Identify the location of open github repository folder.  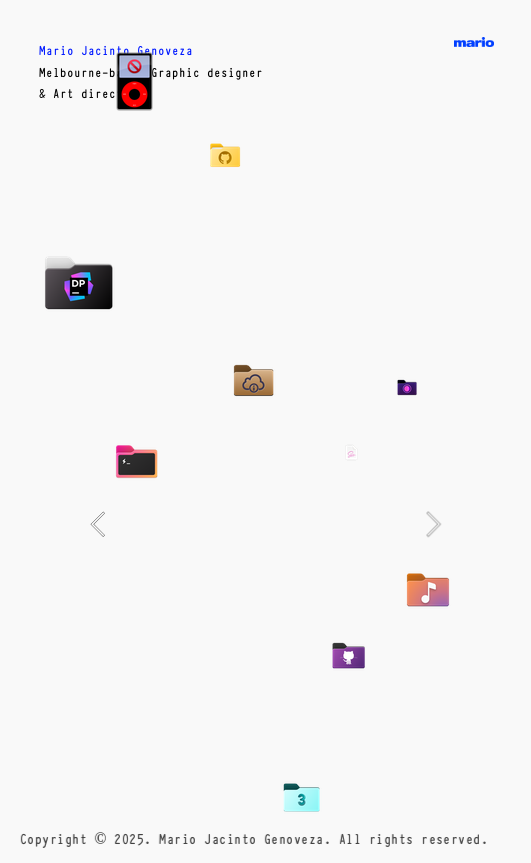
(348, 656).